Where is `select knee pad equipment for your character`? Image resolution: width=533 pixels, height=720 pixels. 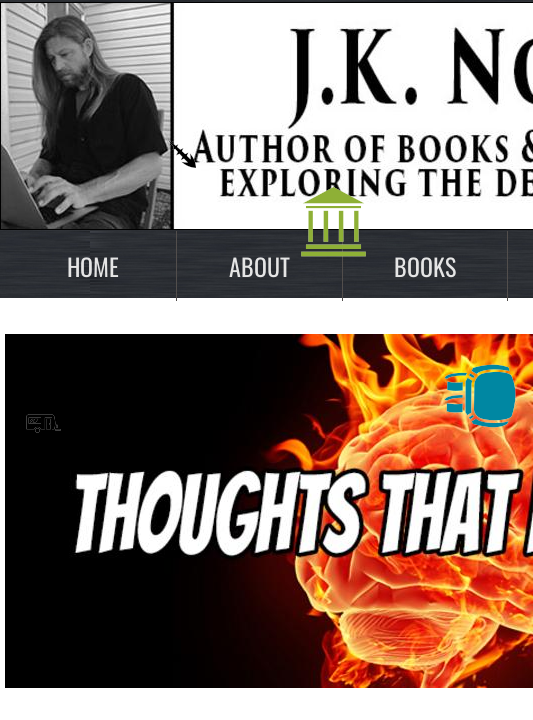
select knee pad equipment for your character is located at coordinates (480, 396).